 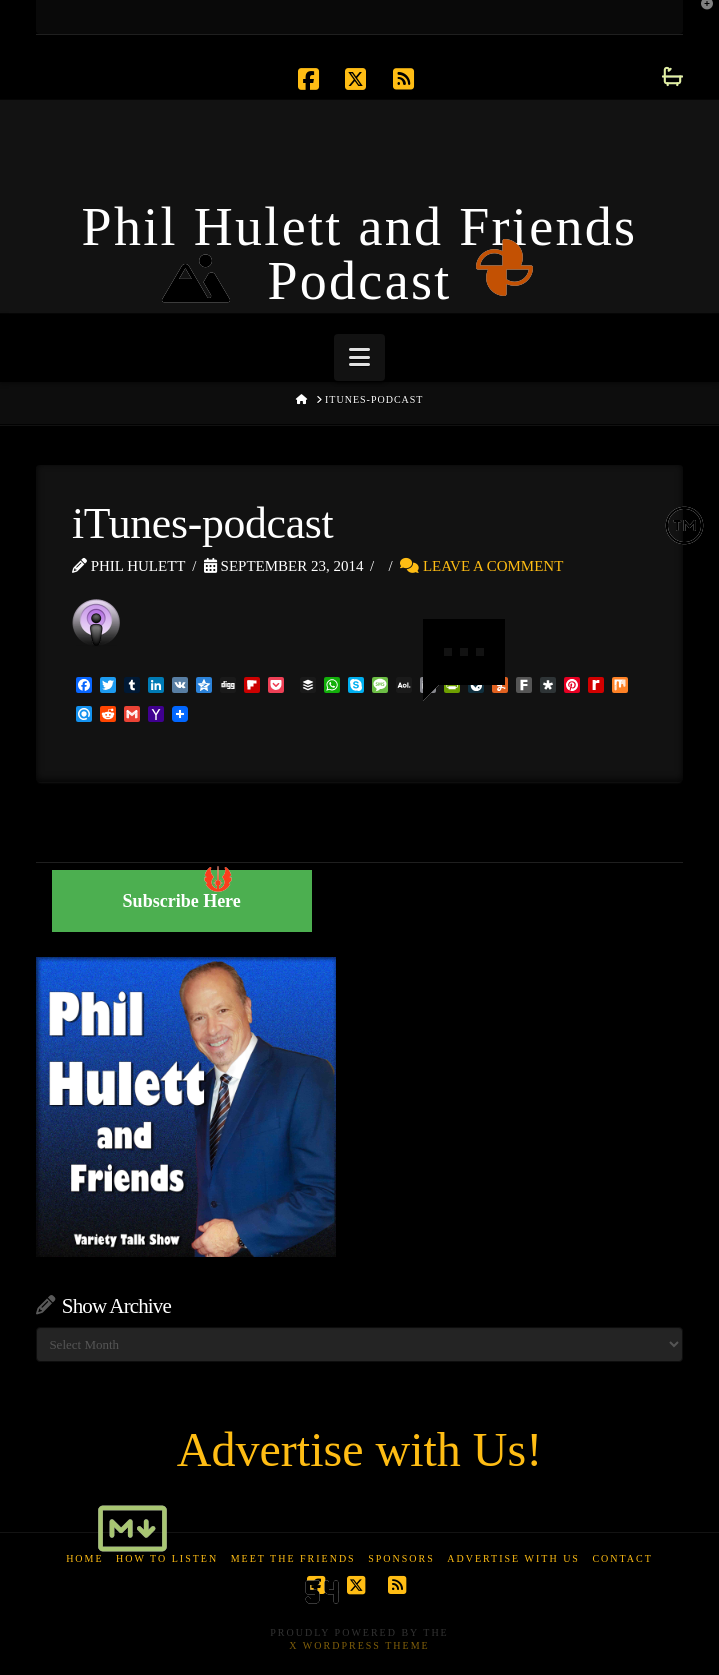 What do you see at coordinates (672, 76) in the screenshot?
I see `bathroom amenity indicator` at bounding box center [672, 76].